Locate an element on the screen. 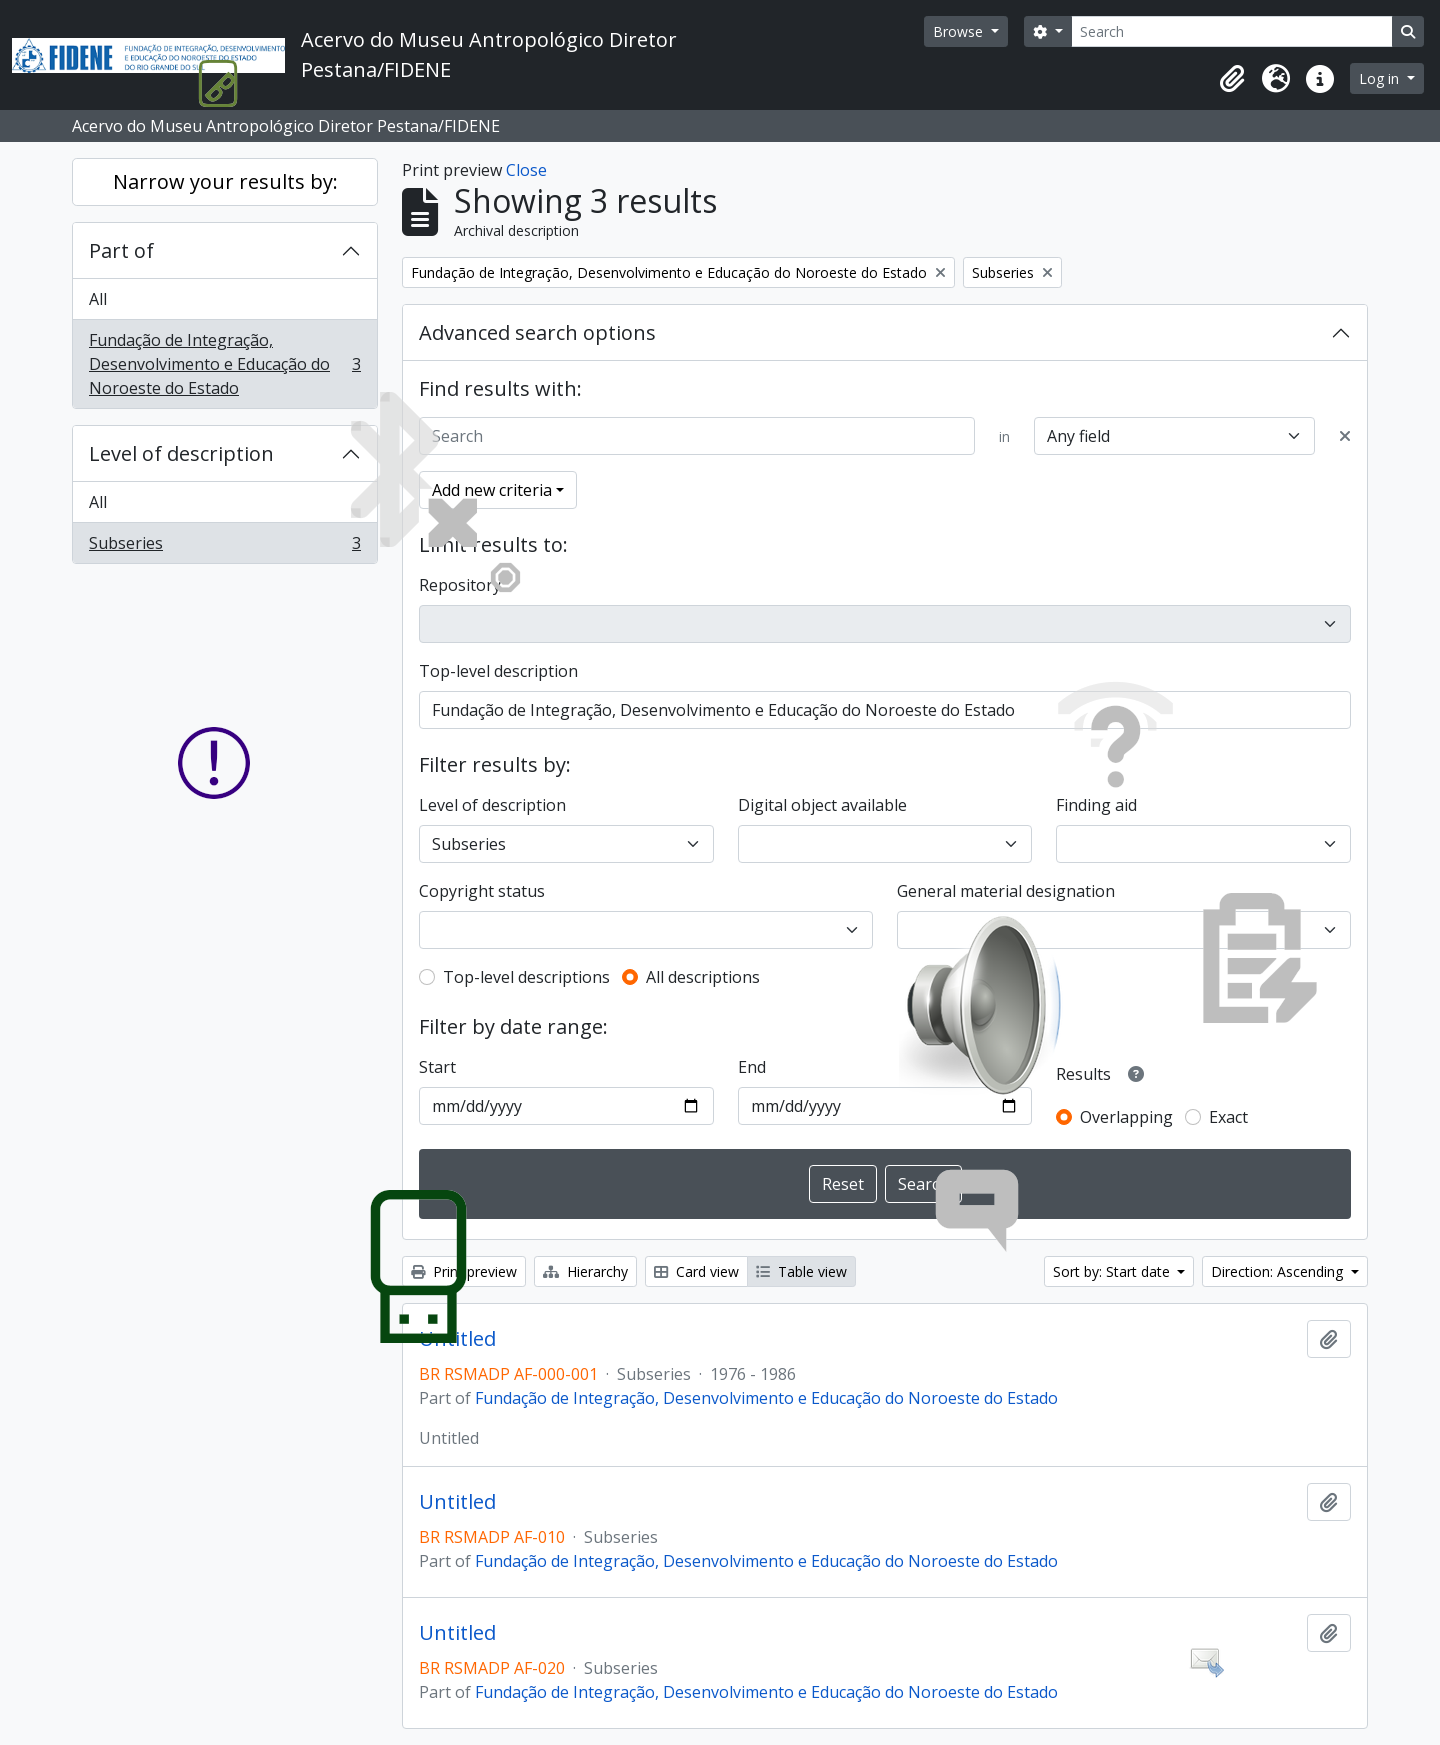 The image size is (1440, 1745). indicates user is busy or unavailable for chat is located at coordinates (977, 1211).